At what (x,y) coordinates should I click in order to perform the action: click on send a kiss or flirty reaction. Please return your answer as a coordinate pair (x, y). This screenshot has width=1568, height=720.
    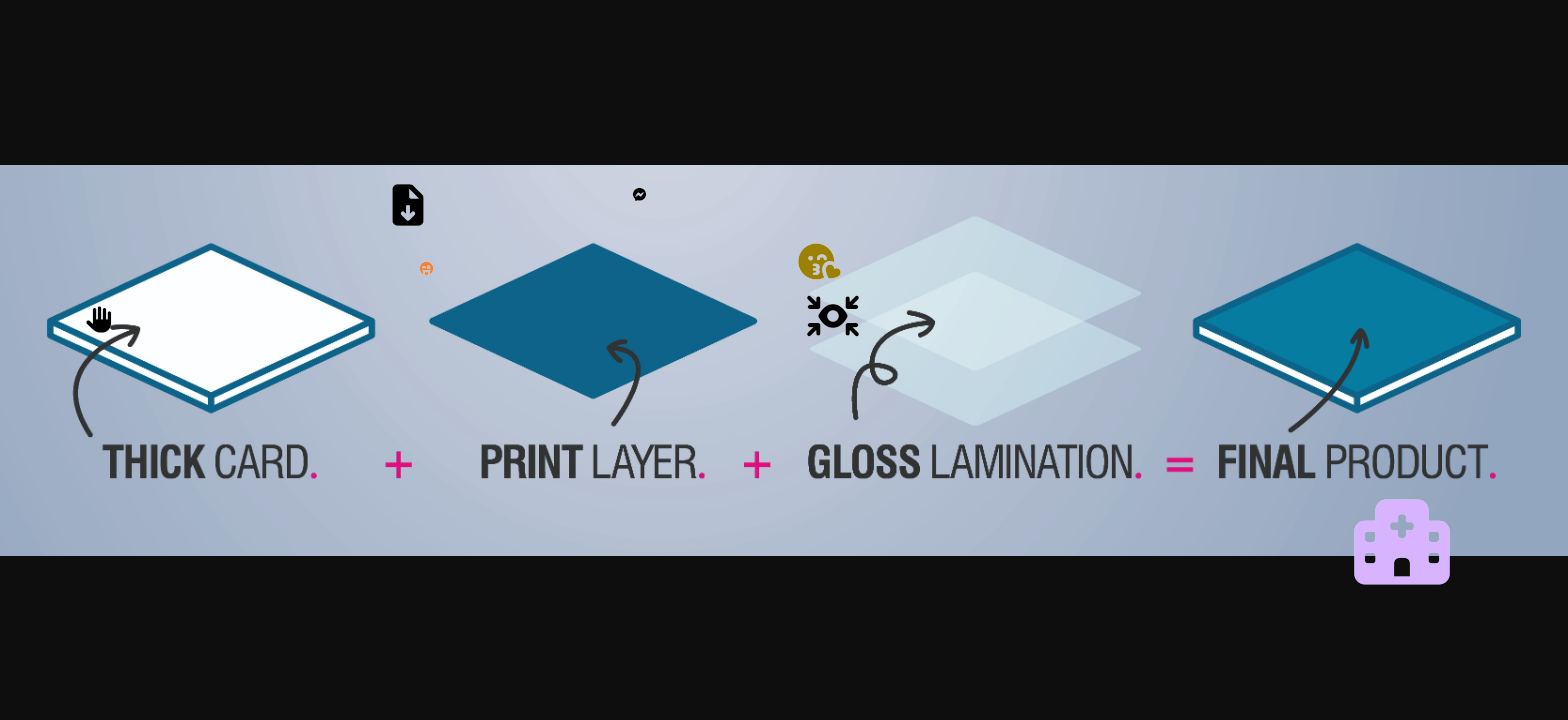
    Looking at the image, I should click on (818, 261).